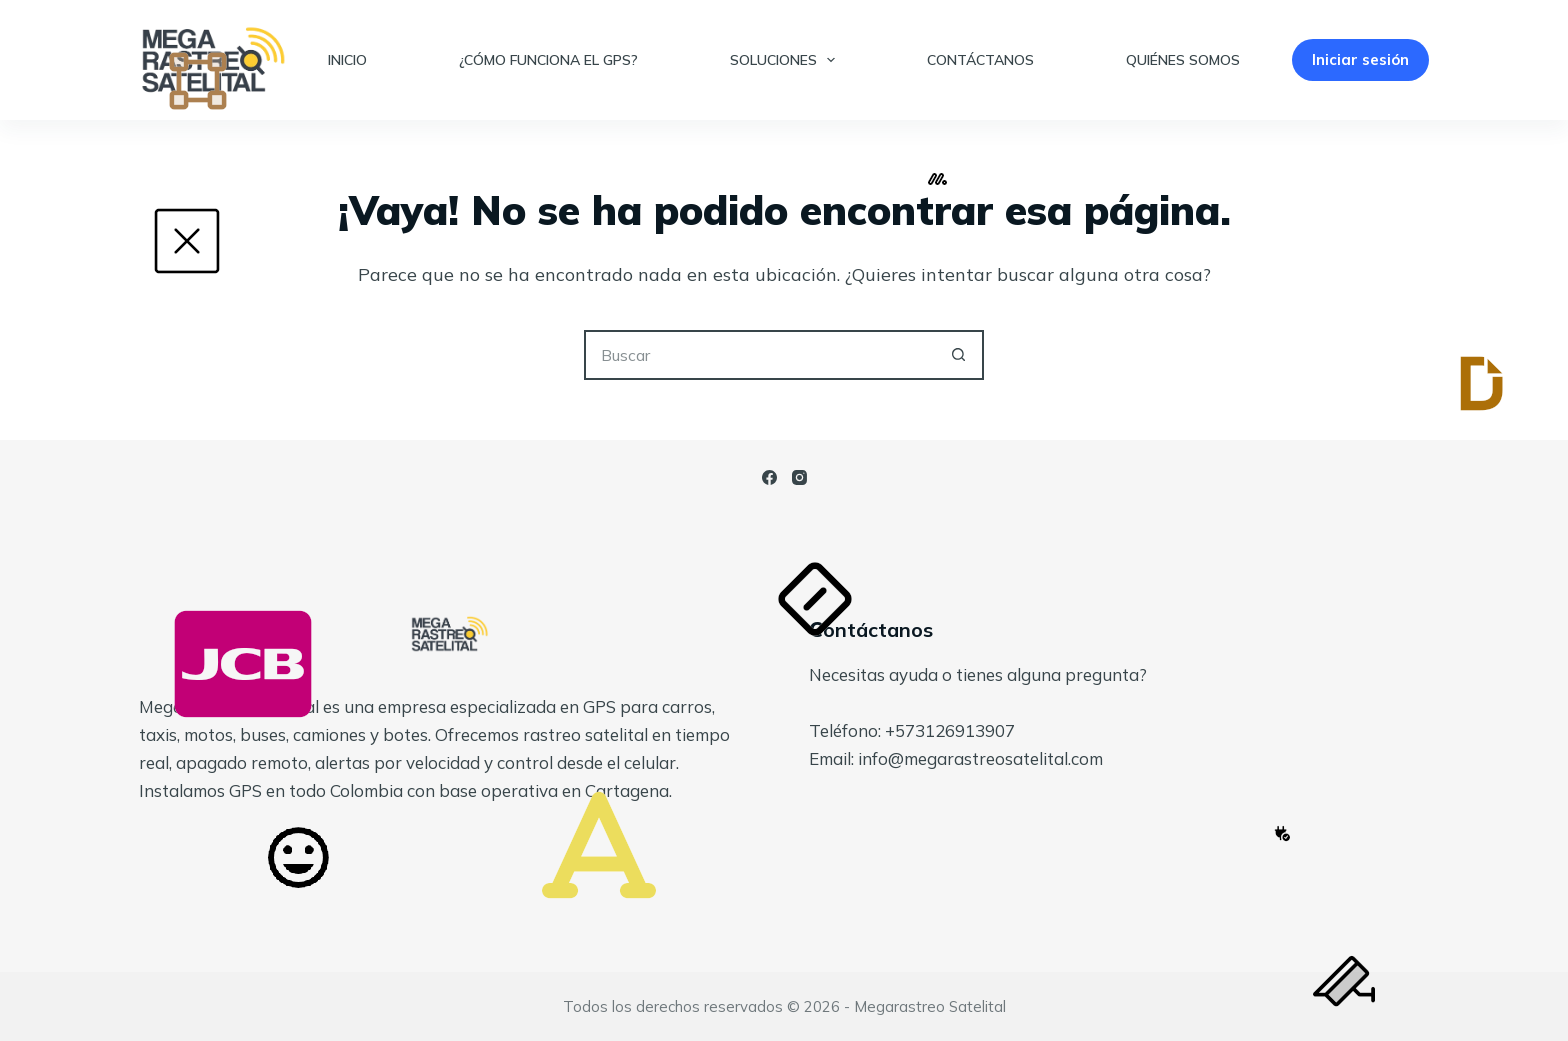  I want to click on indicates successful connection or power status, so click(1281, 833).